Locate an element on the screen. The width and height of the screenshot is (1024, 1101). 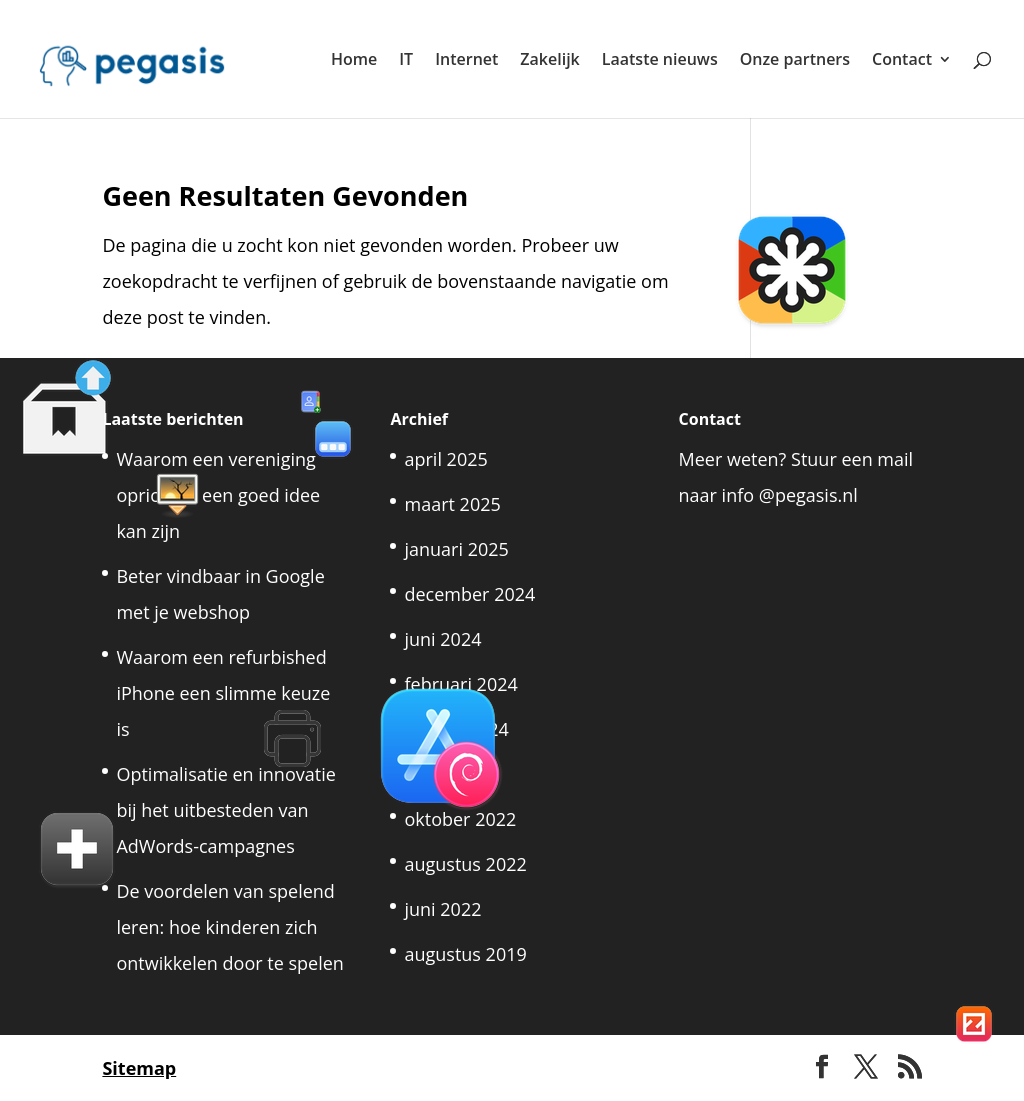
insert an image into the document is located at coordinates (177, 494).